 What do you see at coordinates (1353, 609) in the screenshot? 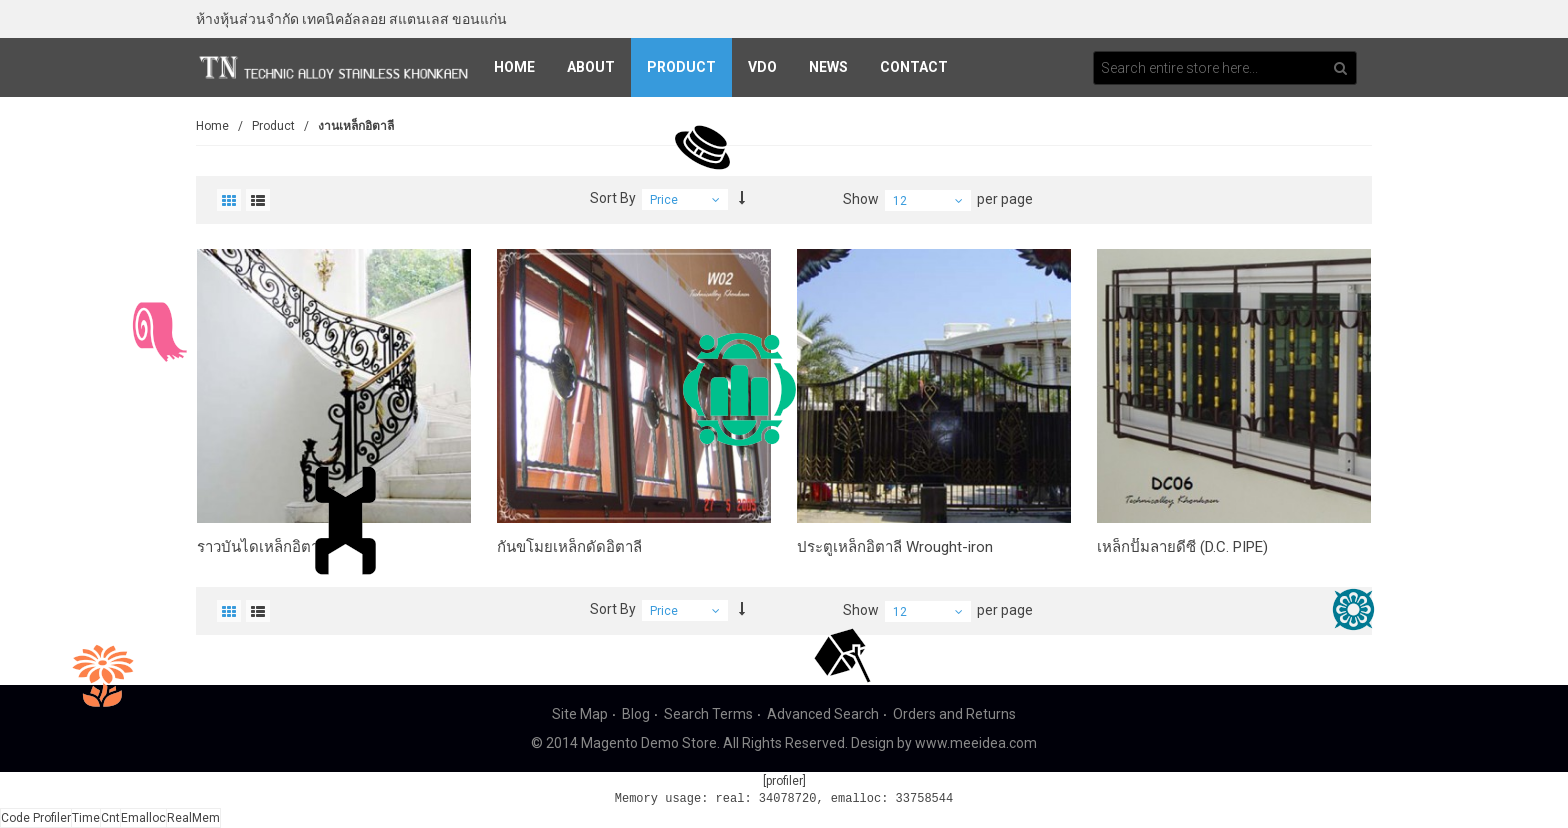
I see `decorative floral game emblem or badge` at bounding box center [1353, 609].